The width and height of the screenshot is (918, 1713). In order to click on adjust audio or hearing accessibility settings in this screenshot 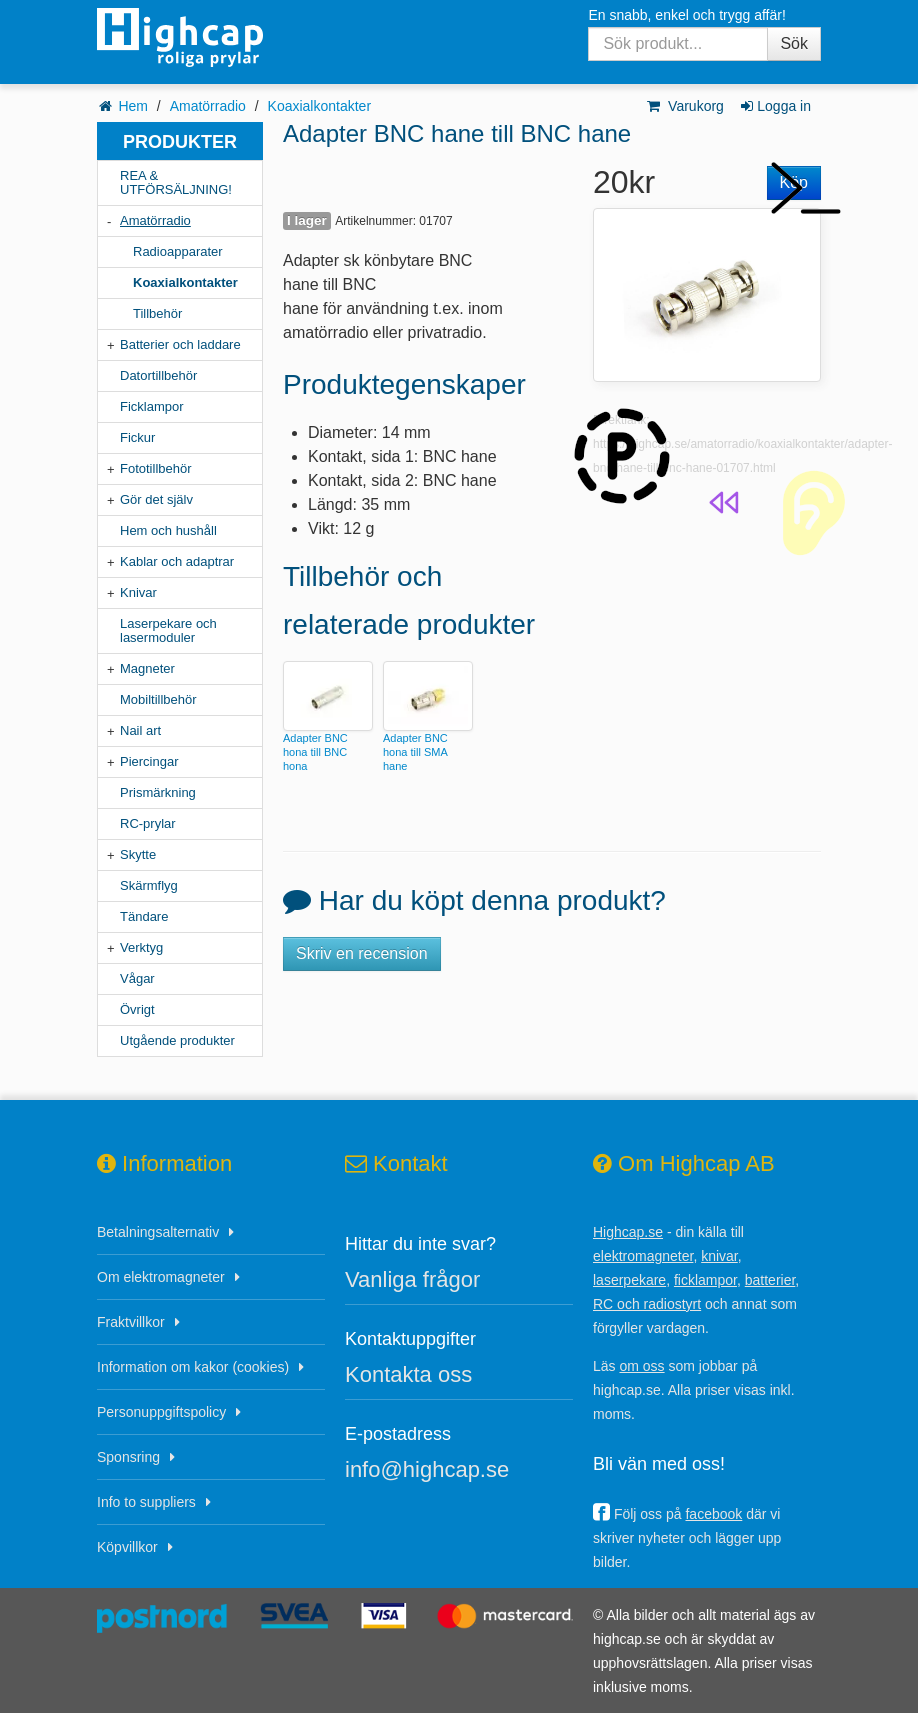, I will do `click(814, 513)`.